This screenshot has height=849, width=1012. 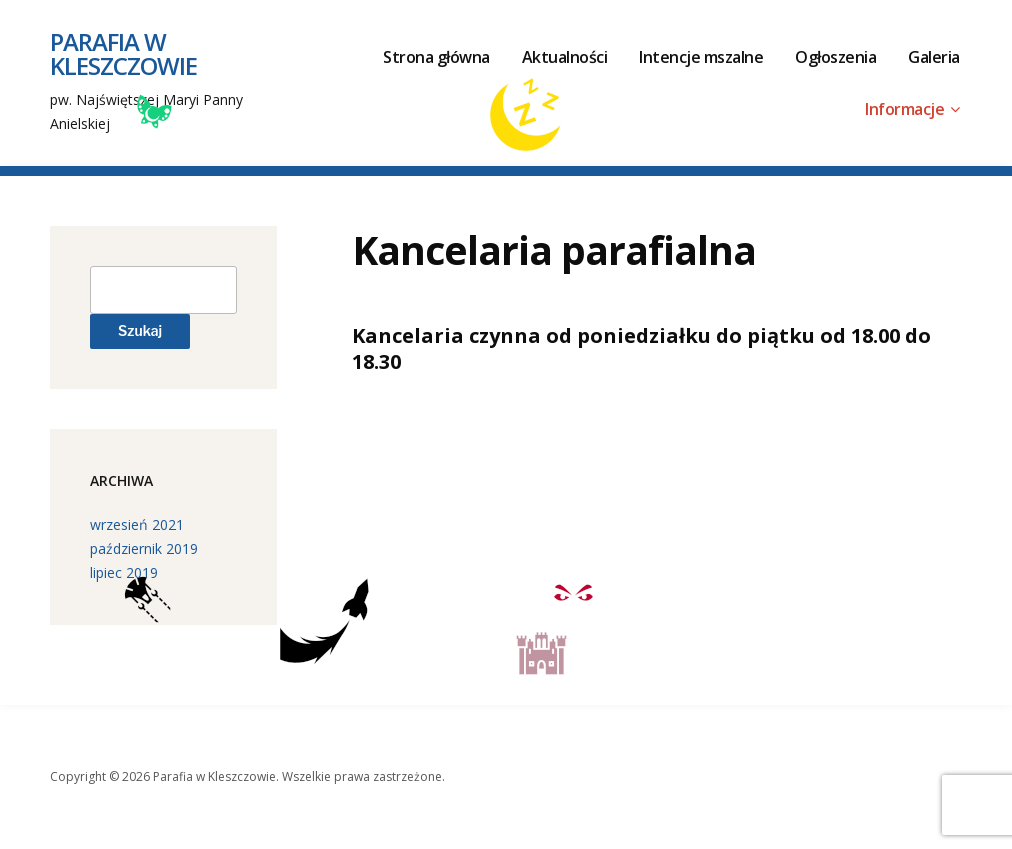 I want to click on launch or deploy an application, so click(x=324, y=618).